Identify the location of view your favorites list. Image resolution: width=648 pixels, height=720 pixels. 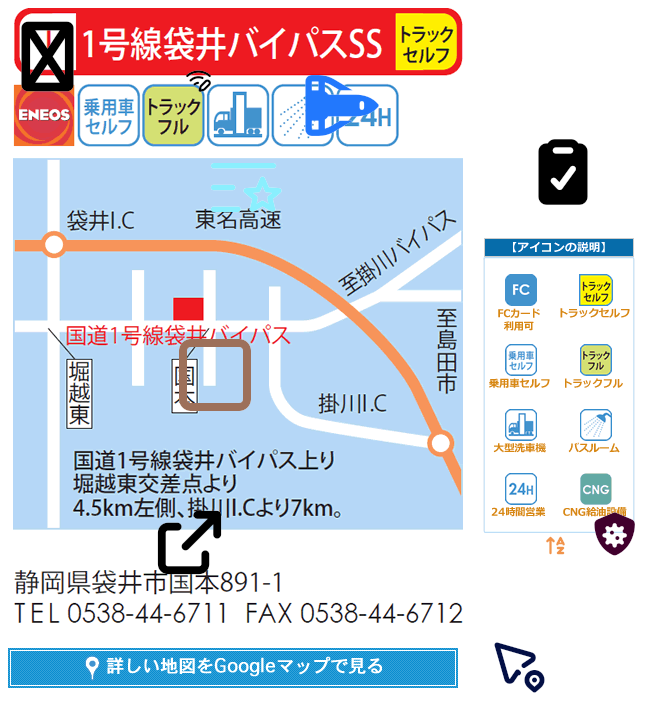
(243, 187).